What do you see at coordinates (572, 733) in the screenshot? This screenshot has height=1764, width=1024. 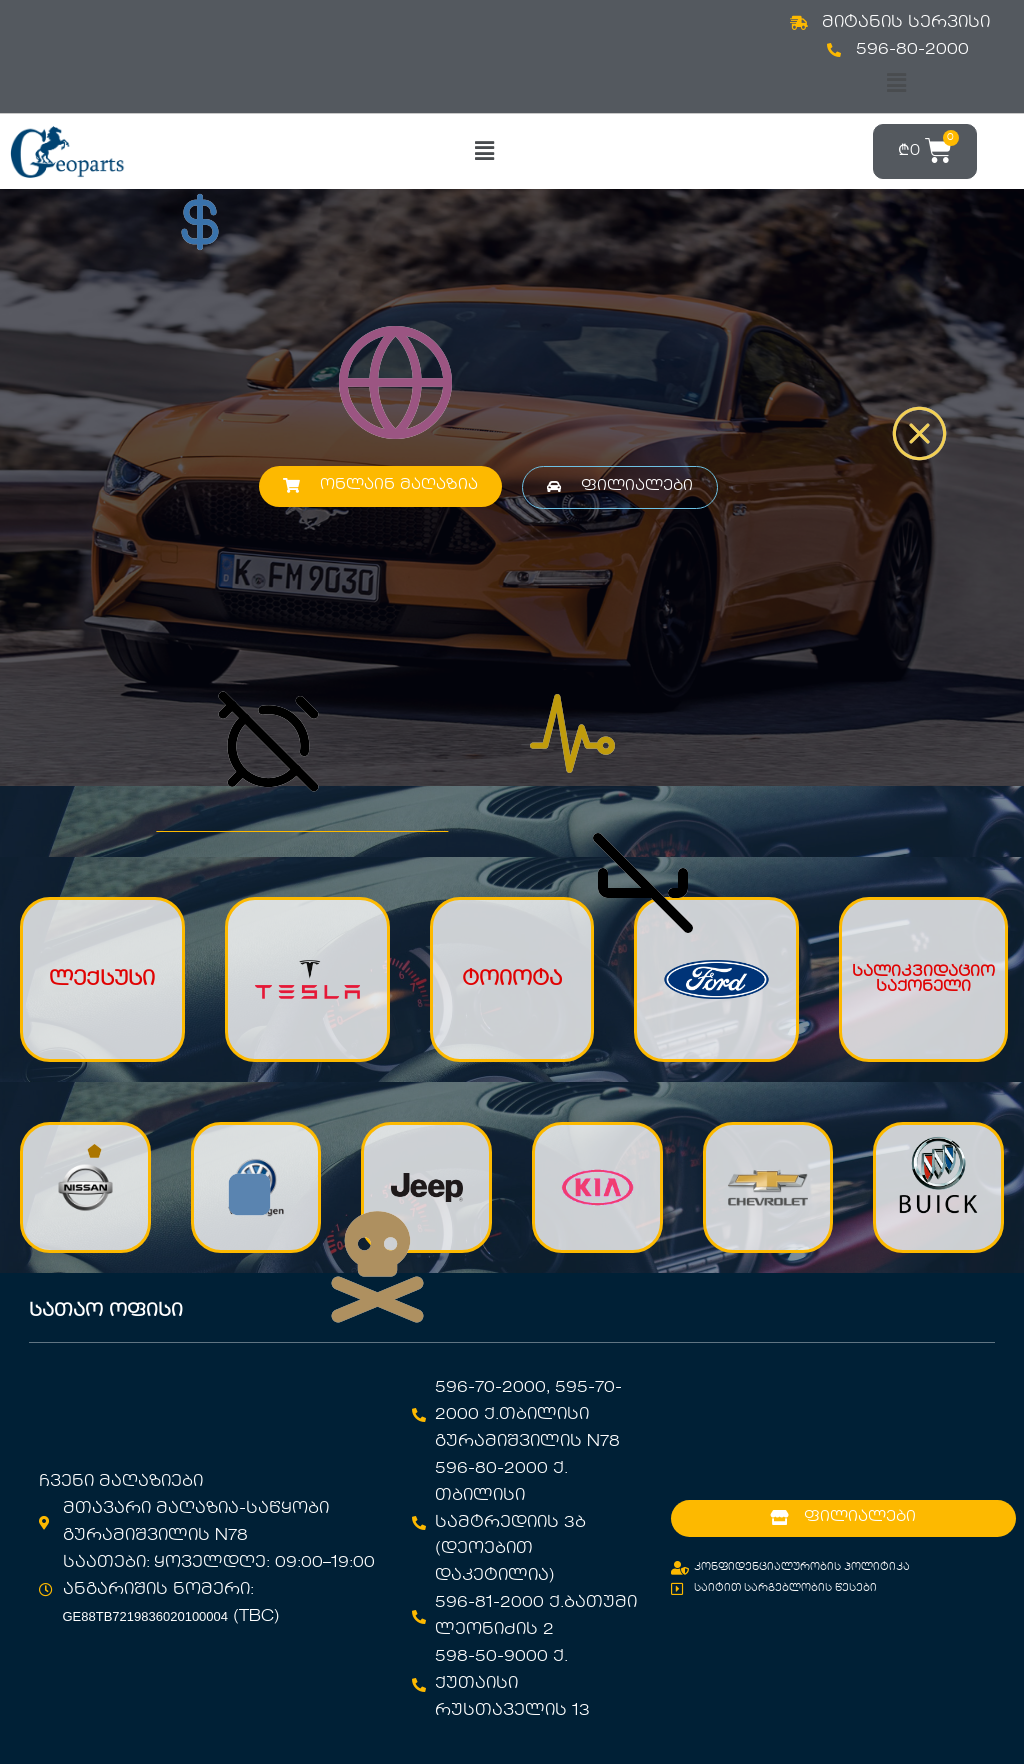 I see `view health or heart rate data` at bounding box center [572, 733].